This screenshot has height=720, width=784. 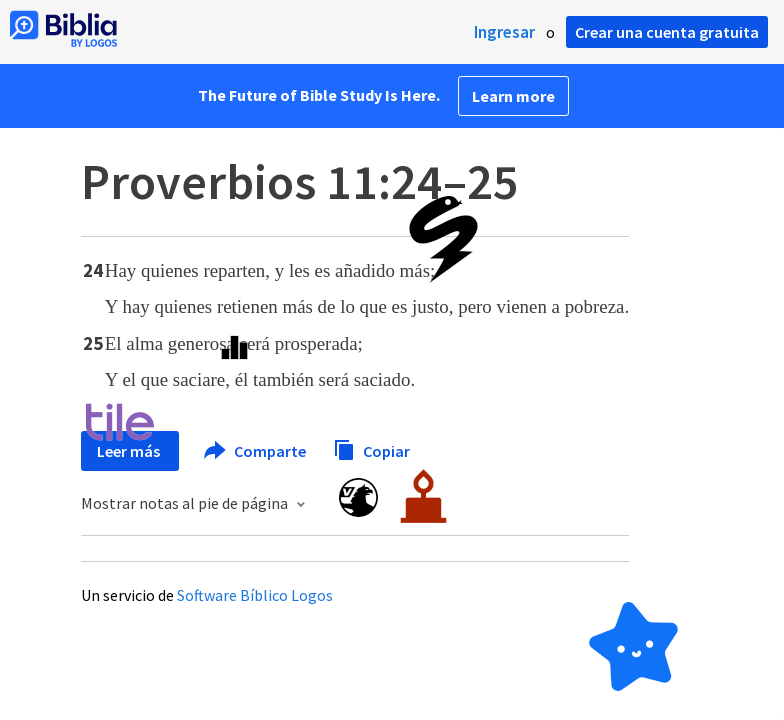 I want to click on view analytics or statistics, so click(x=234, y=347).